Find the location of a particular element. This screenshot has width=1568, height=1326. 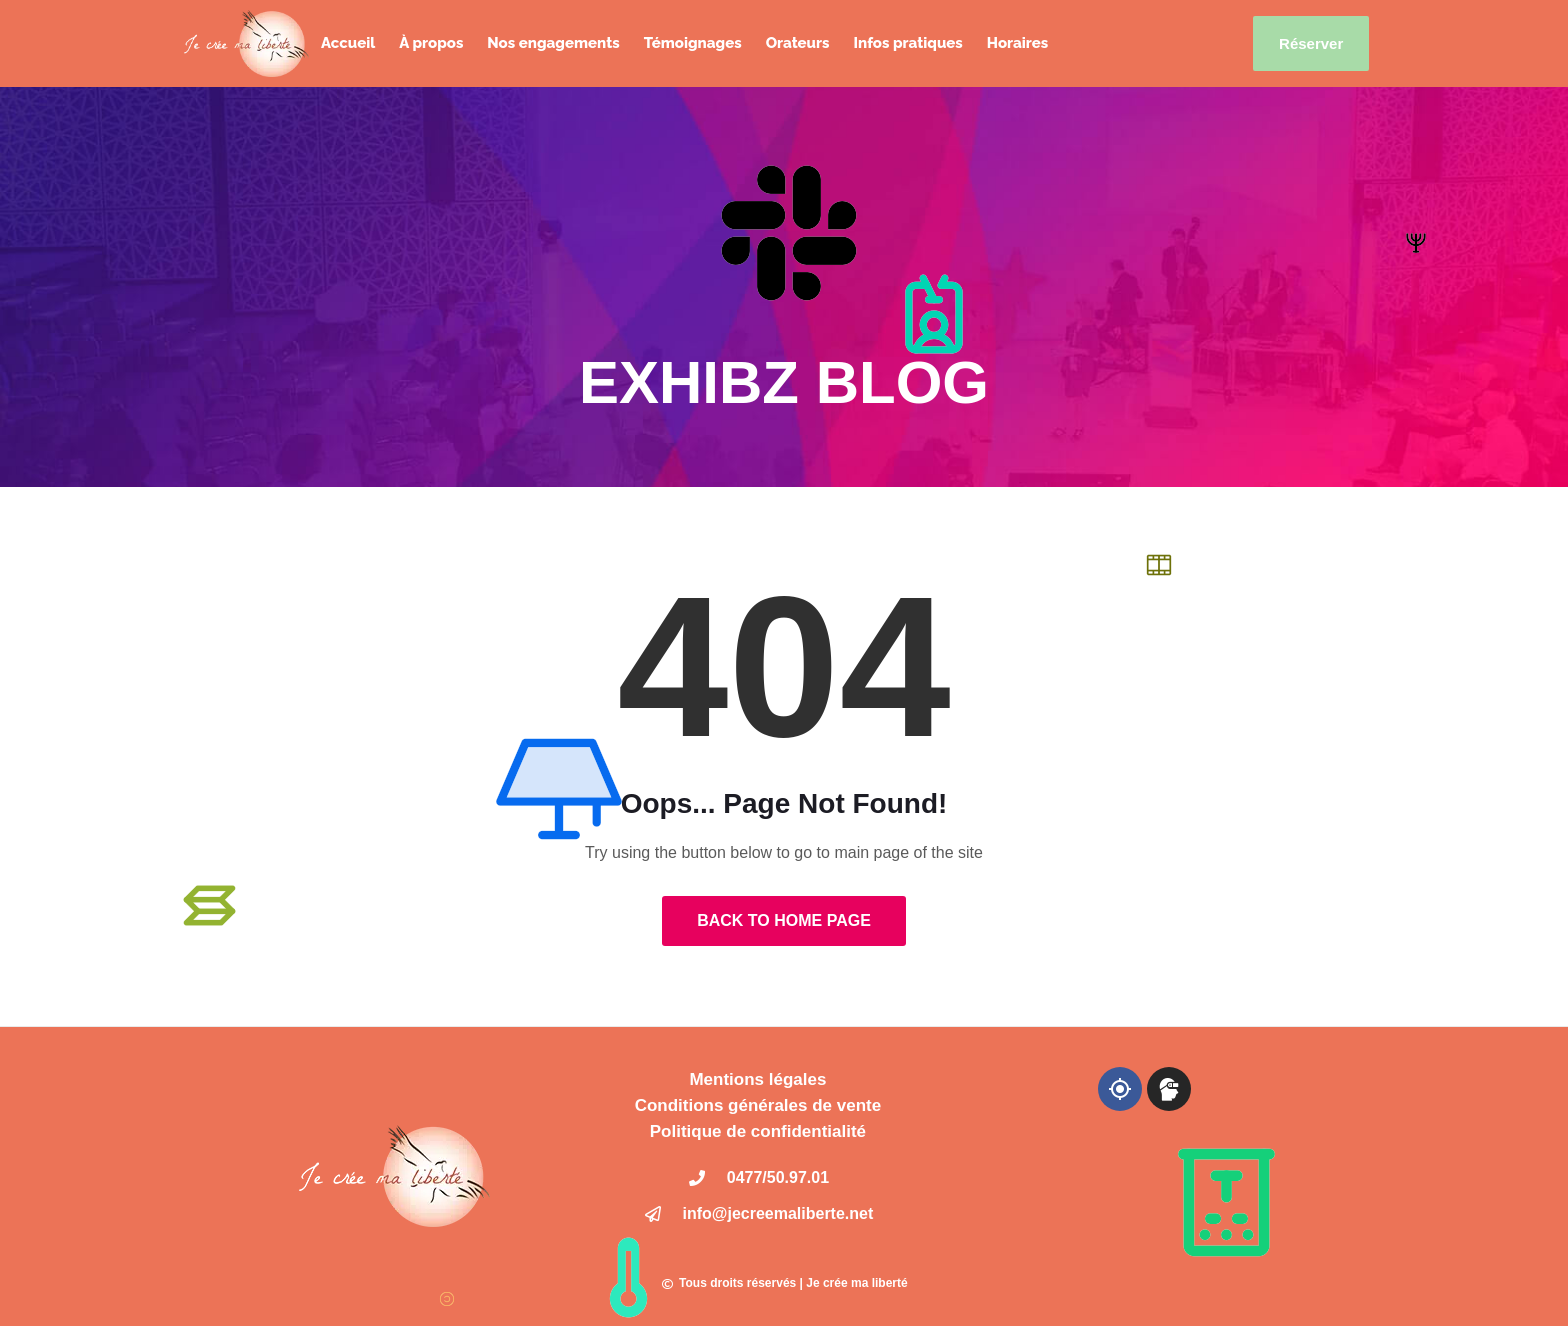

view data table or spreadsheet is located at coordinates (1226, 1202).